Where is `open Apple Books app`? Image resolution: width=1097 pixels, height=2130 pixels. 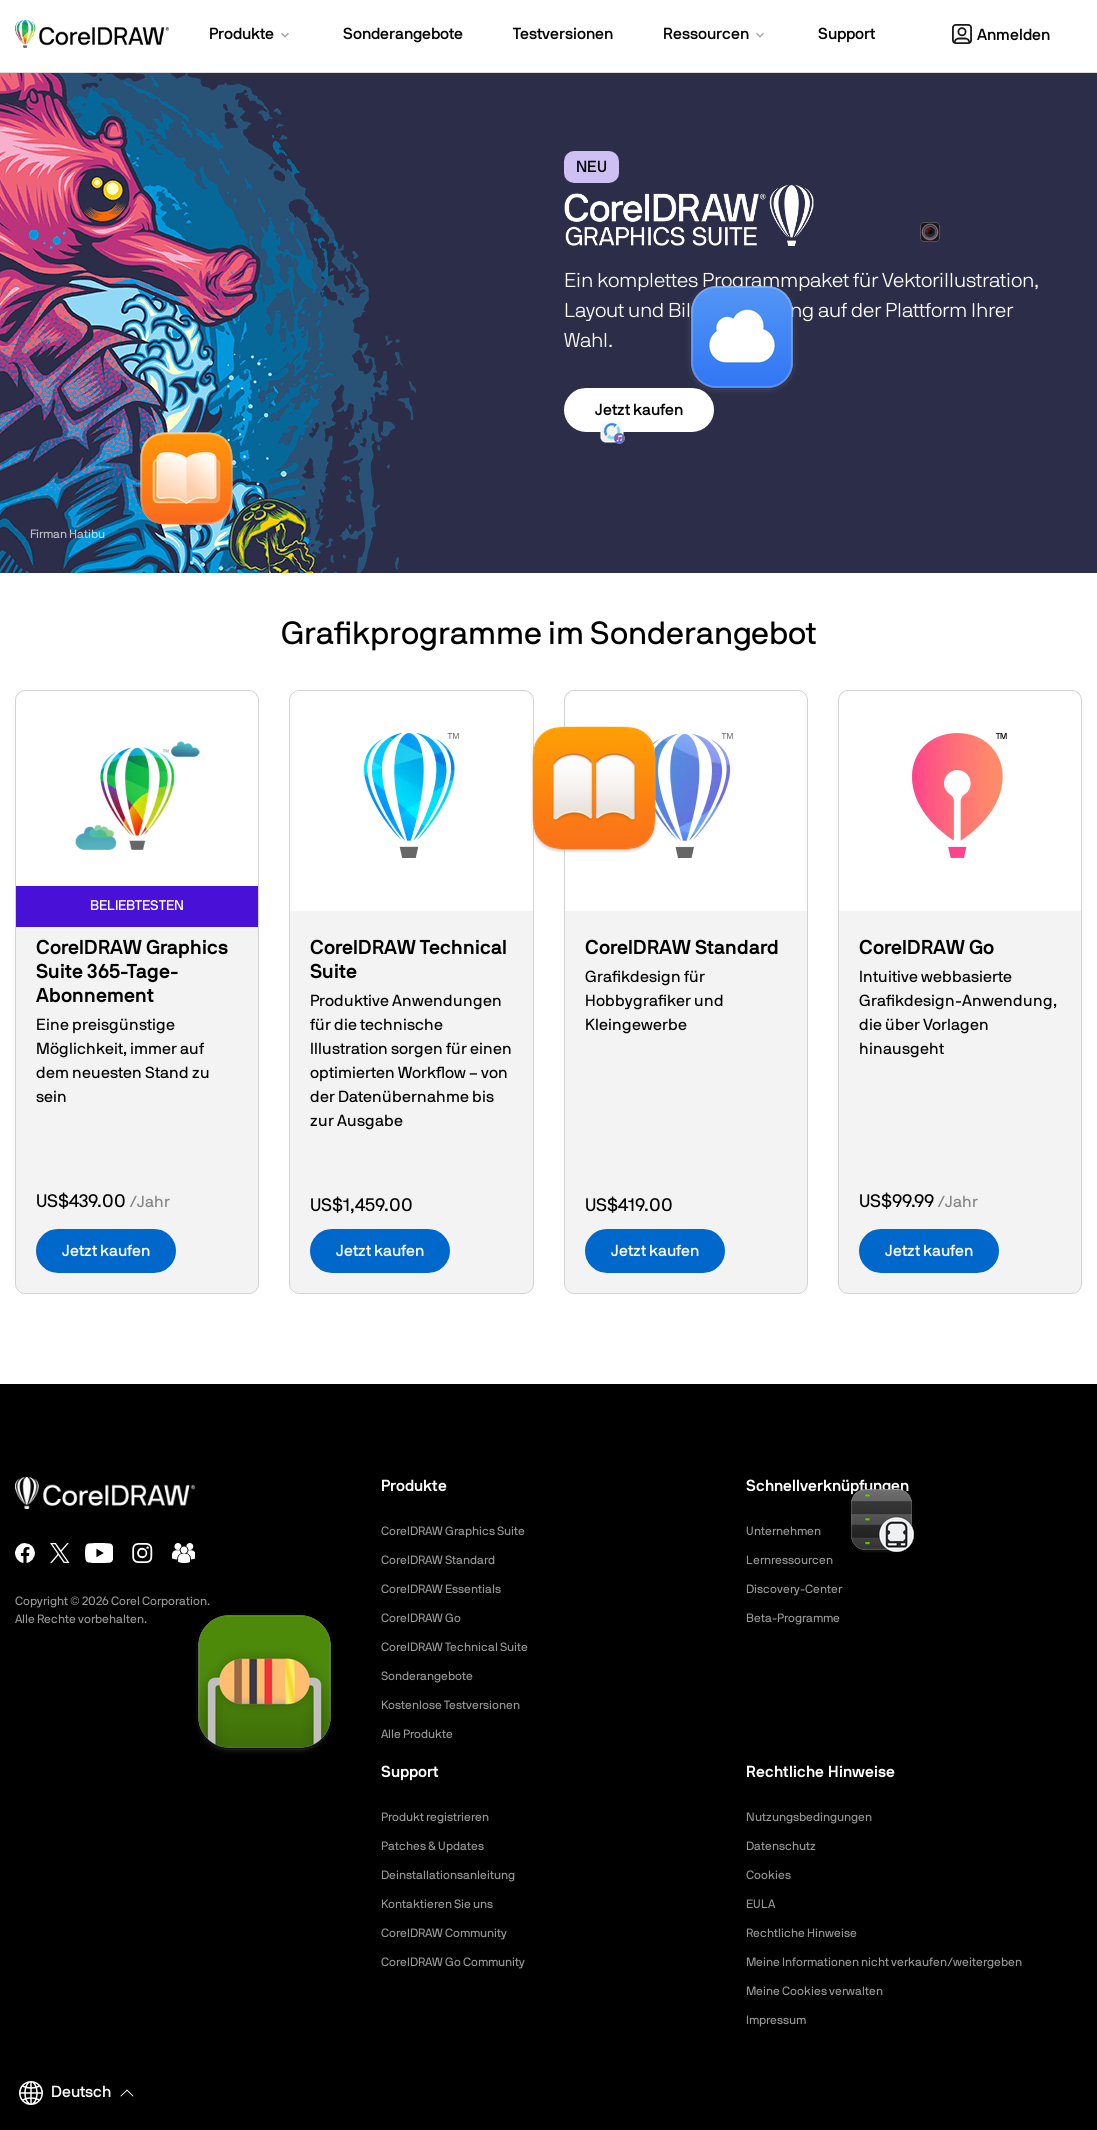 open Apple Books app is located at coordinates (594, 788).